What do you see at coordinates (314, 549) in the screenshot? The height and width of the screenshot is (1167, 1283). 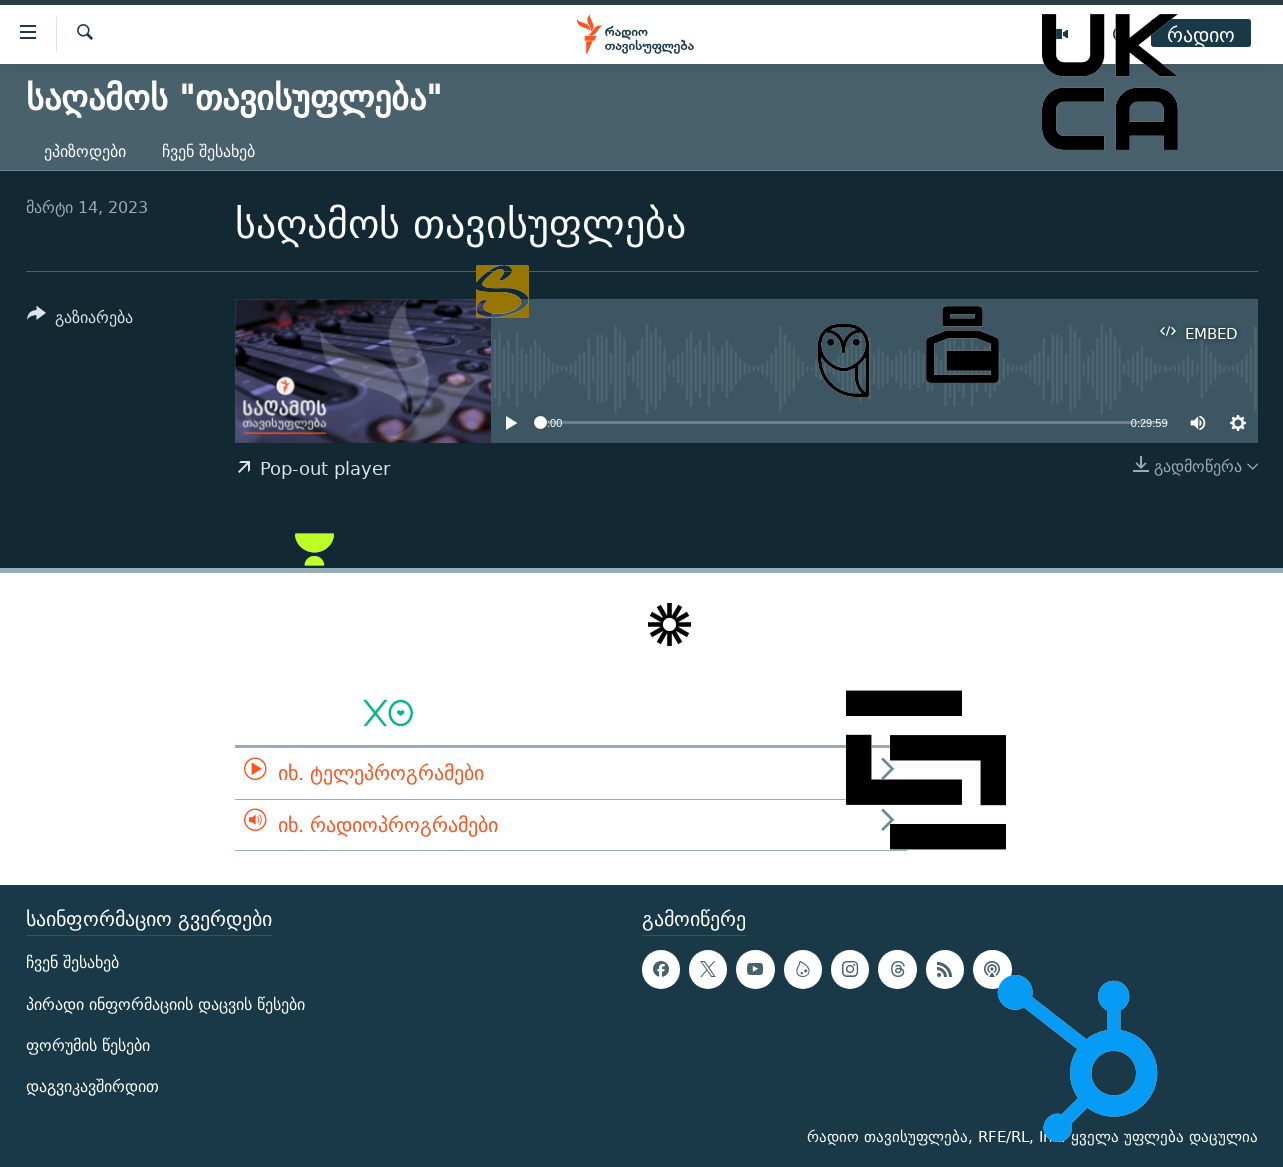 I see `open the unacademy learning app` at bounding box center [314, 549].